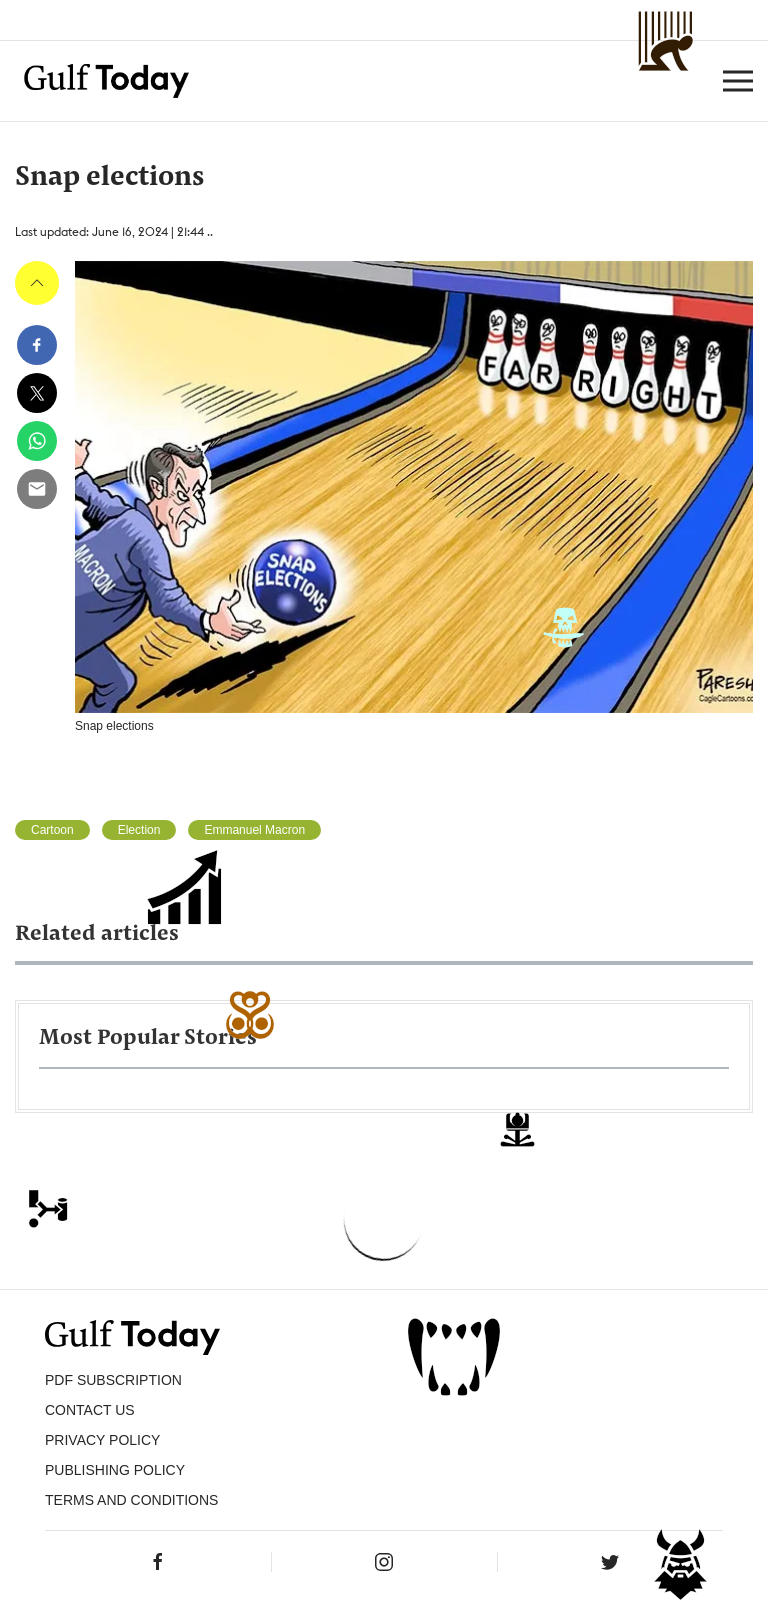  Describe the element at coordinates (517, 1129) in the screenshot. I see `access meditation or mindfulness features` at that location.